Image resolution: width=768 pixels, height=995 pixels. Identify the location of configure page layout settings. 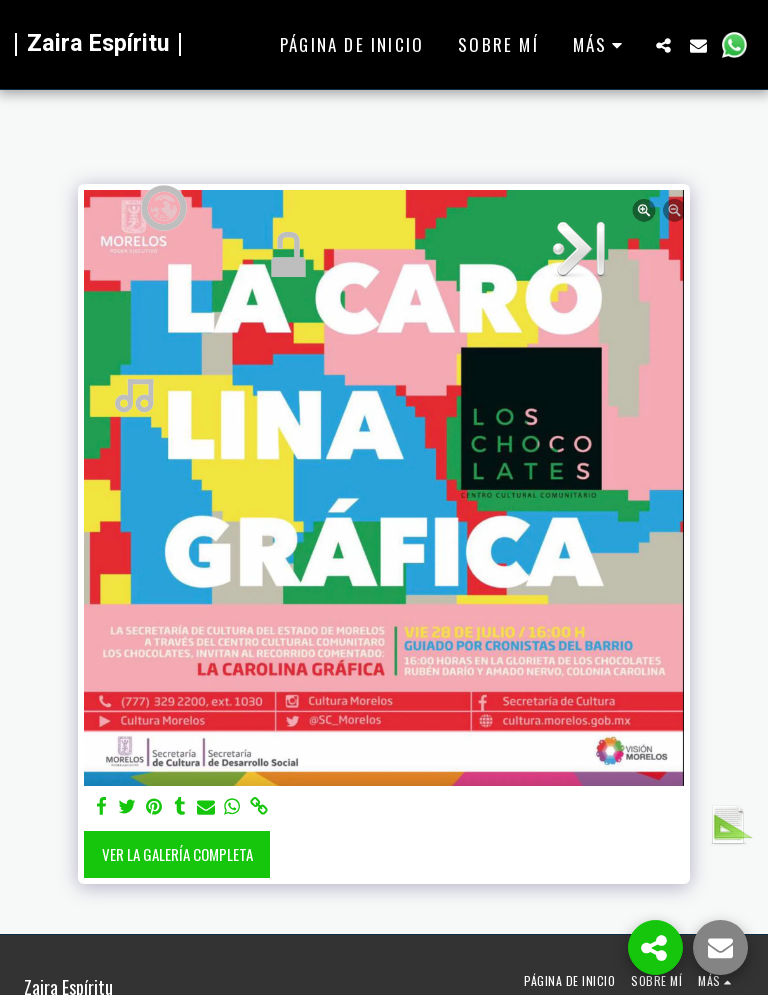
(731, 824).